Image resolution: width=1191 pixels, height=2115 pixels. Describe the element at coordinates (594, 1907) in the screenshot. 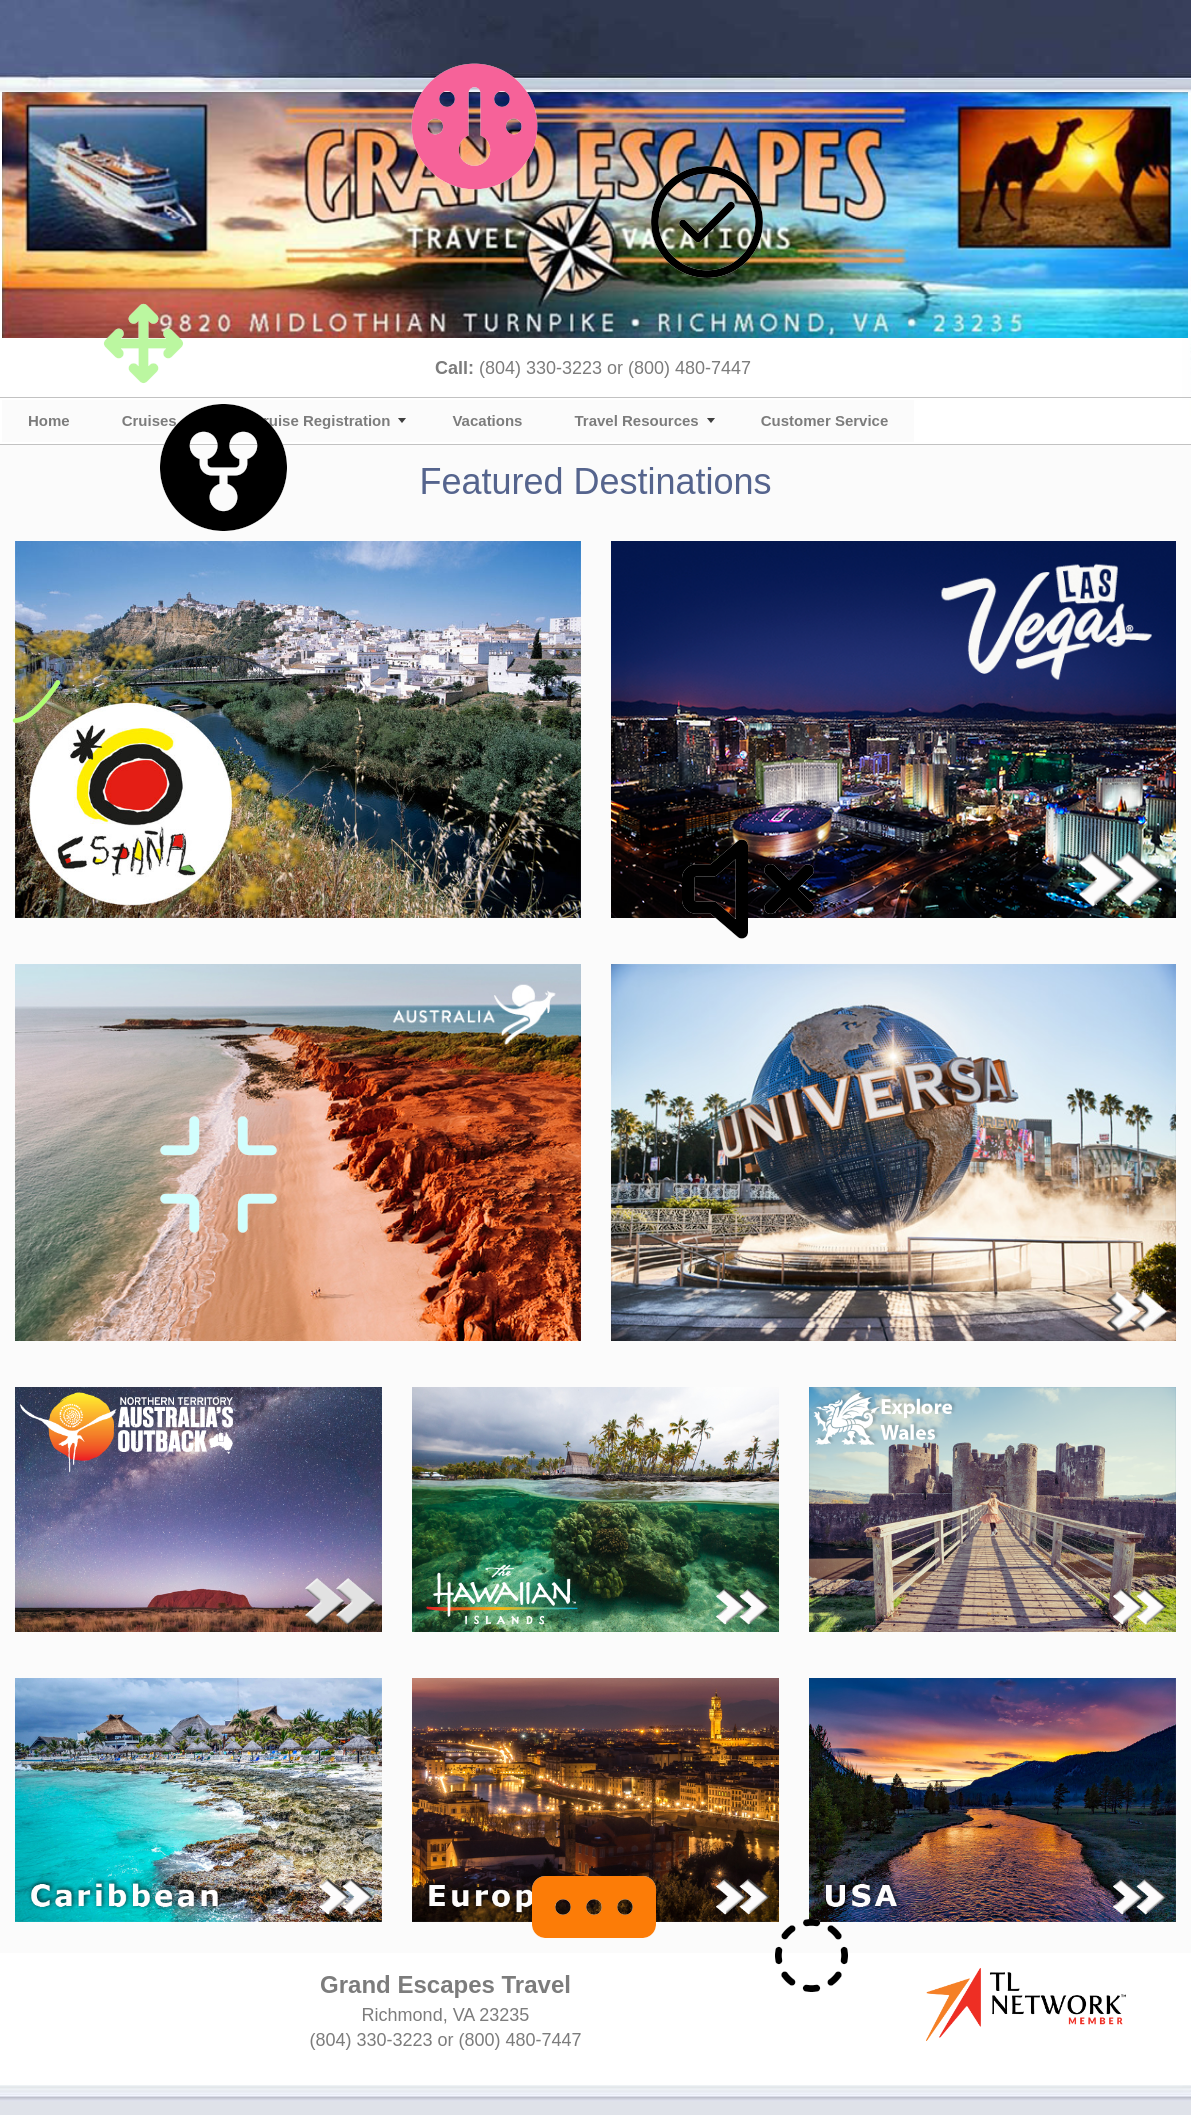

I see `access more options or actions` at that location.